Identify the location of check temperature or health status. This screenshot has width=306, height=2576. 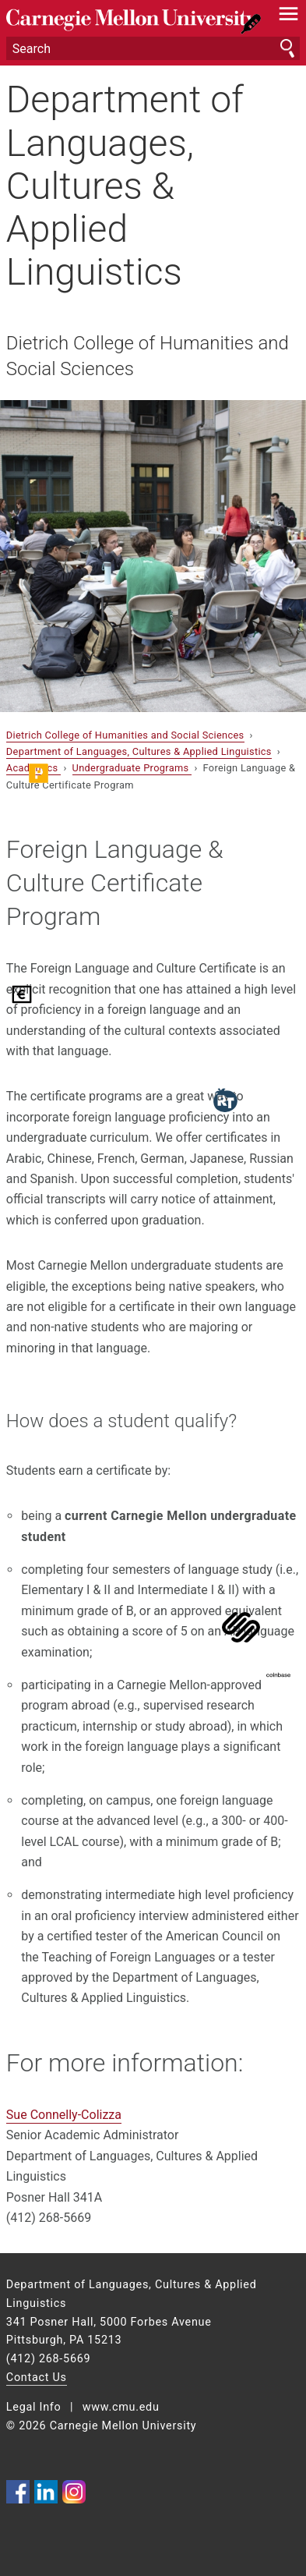
(251, 24).